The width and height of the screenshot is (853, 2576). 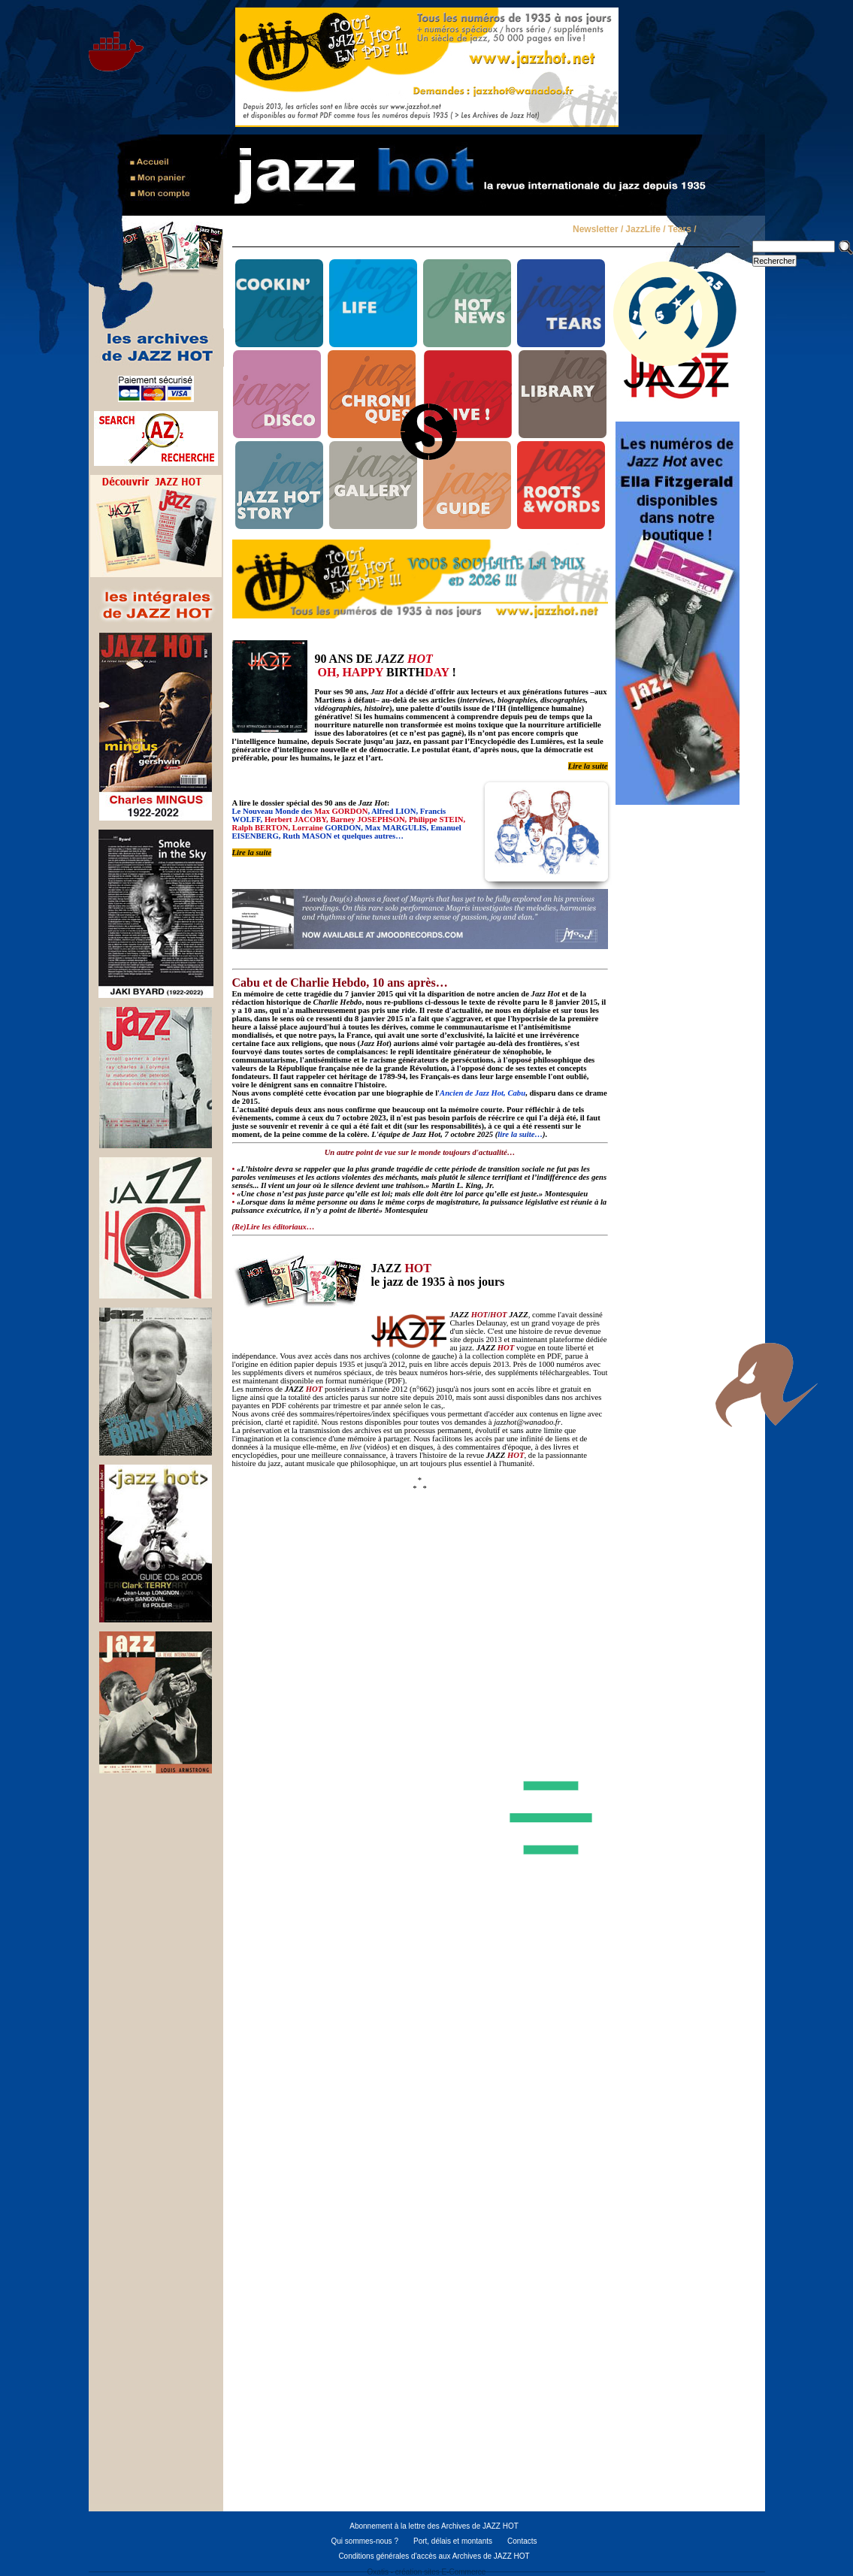 I want to click on open Docker container management, so click(x=116, y=51).